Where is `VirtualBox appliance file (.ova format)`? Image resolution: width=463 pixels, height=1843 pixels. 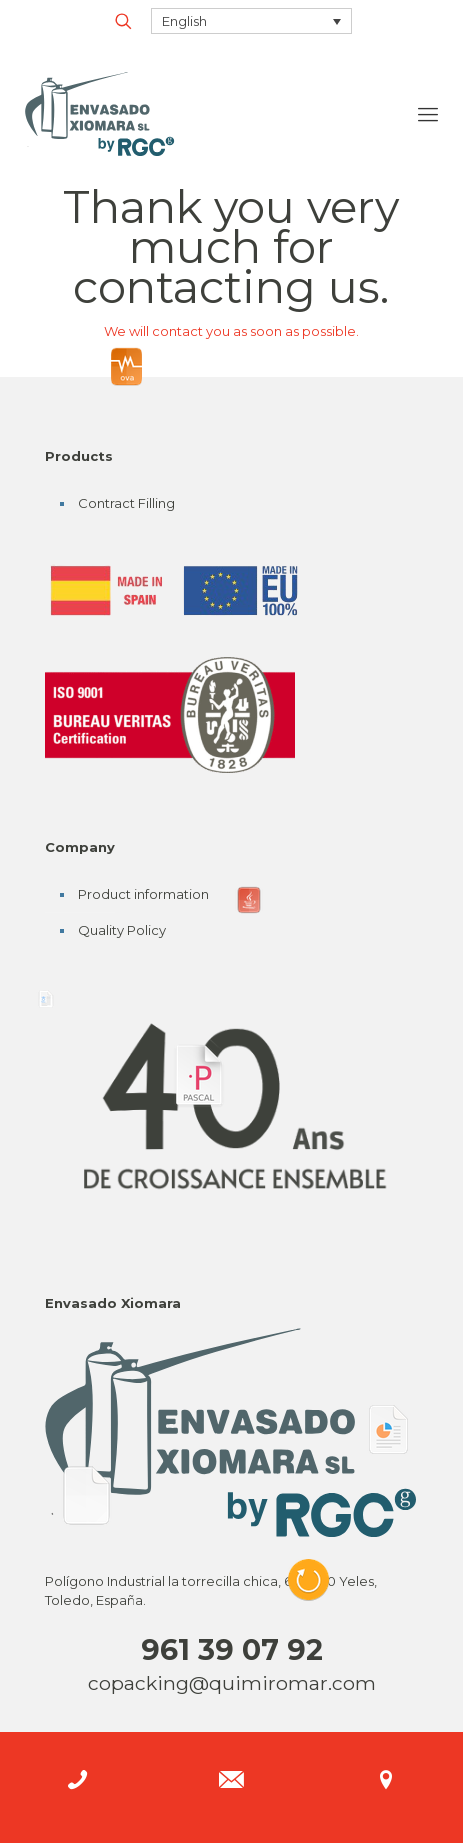
VirtualBox appliance file (.ova format) is located at coordinates (126, 366).